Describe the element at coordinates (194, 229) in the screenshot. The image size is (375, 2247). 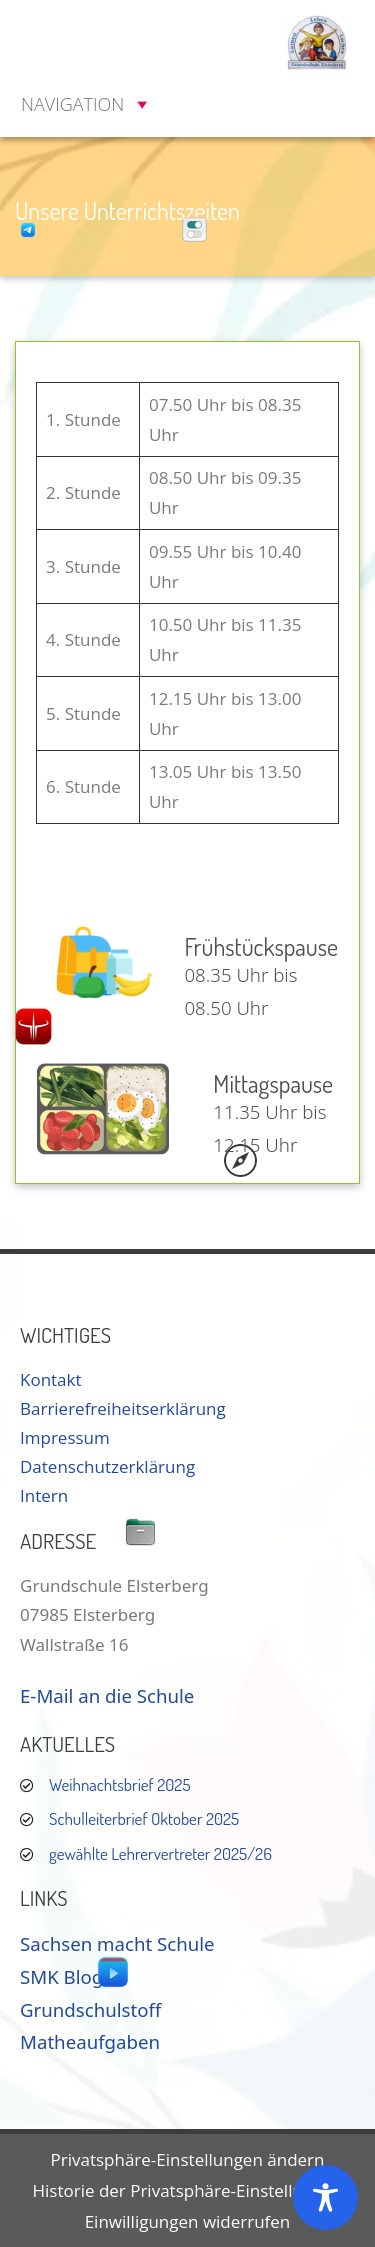
I see `open system tweaks or settings customization` at that location.